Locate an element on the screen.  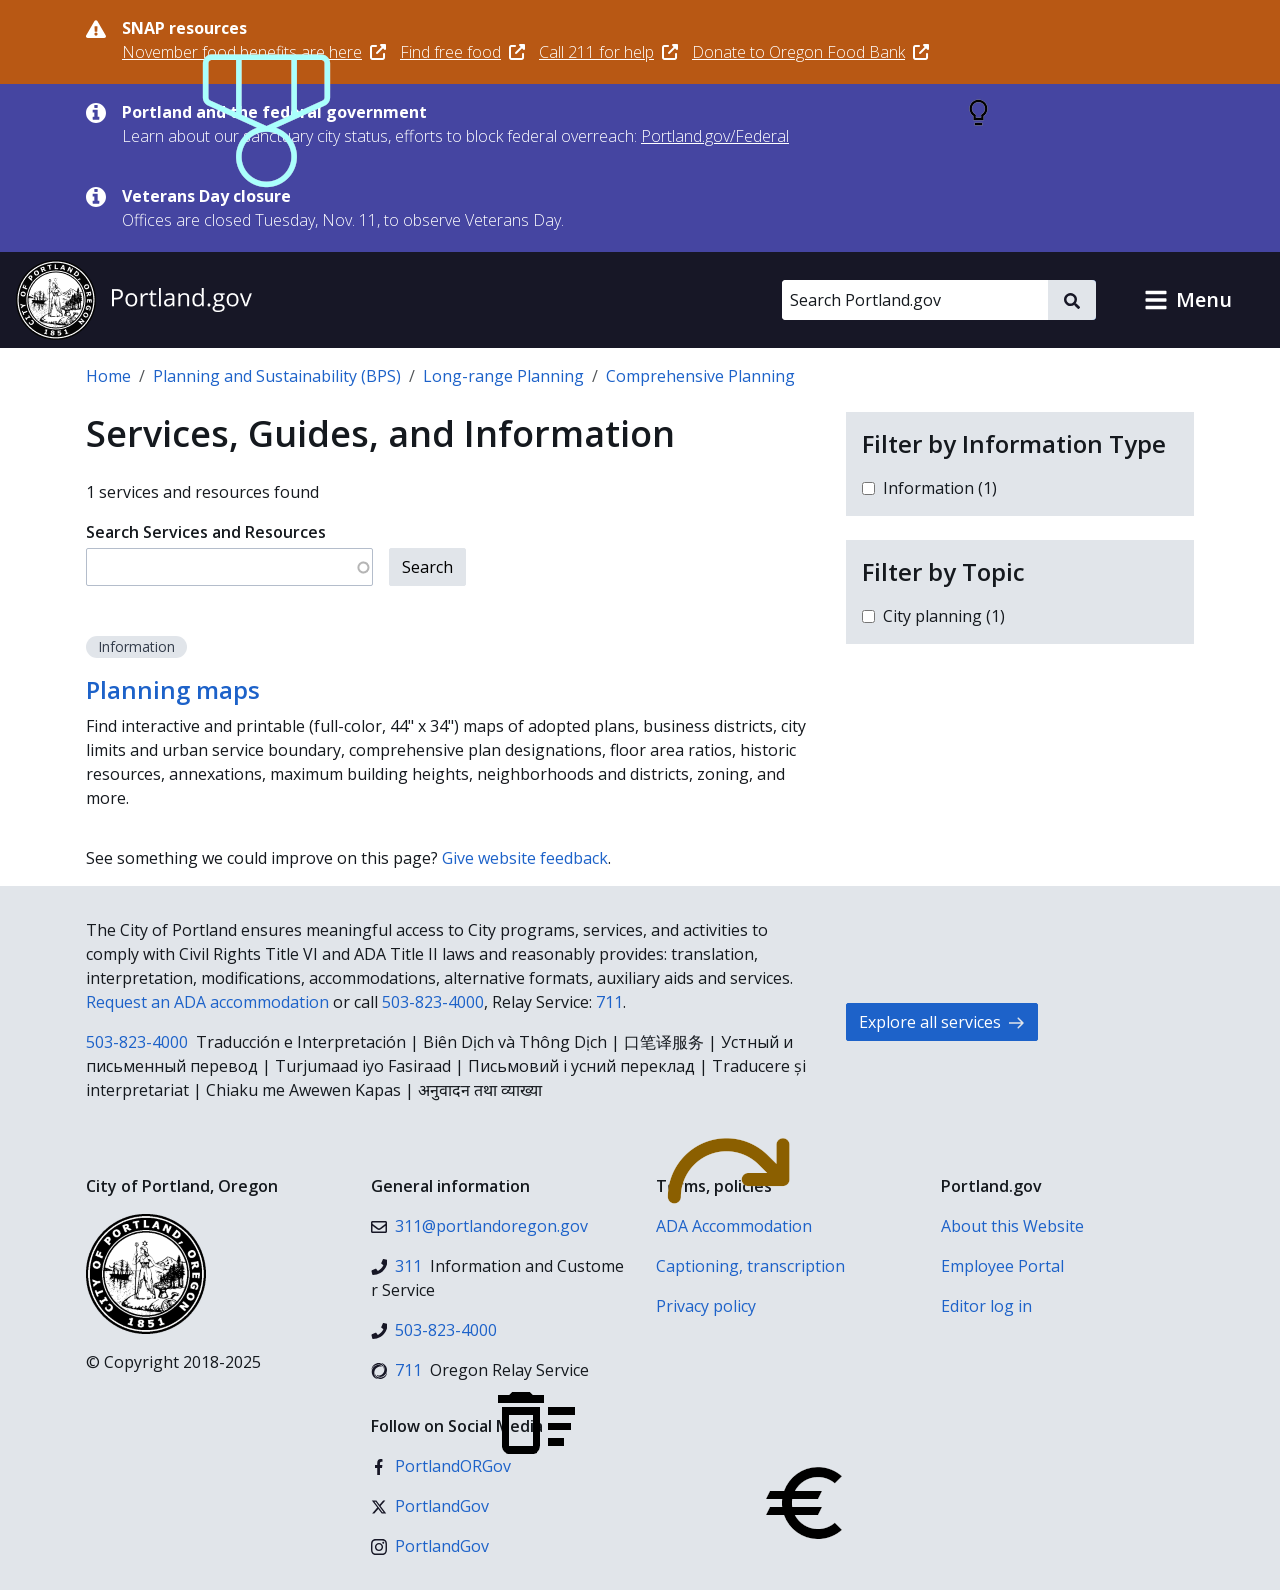
view achievements or awards is located at coordinates (266, 112).